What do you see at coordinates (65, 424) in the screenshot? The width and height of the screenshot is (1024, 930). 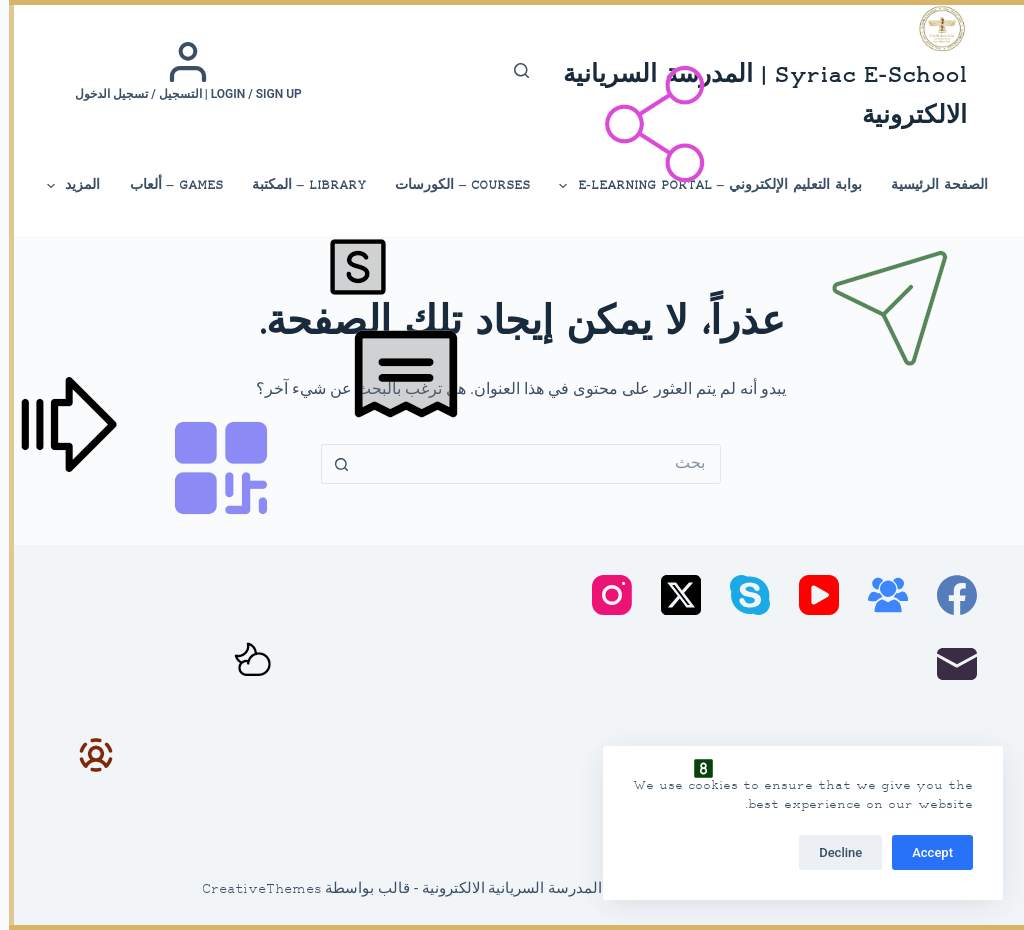 I see `skip forward or advance to next item` at bounding box center [65, 424].